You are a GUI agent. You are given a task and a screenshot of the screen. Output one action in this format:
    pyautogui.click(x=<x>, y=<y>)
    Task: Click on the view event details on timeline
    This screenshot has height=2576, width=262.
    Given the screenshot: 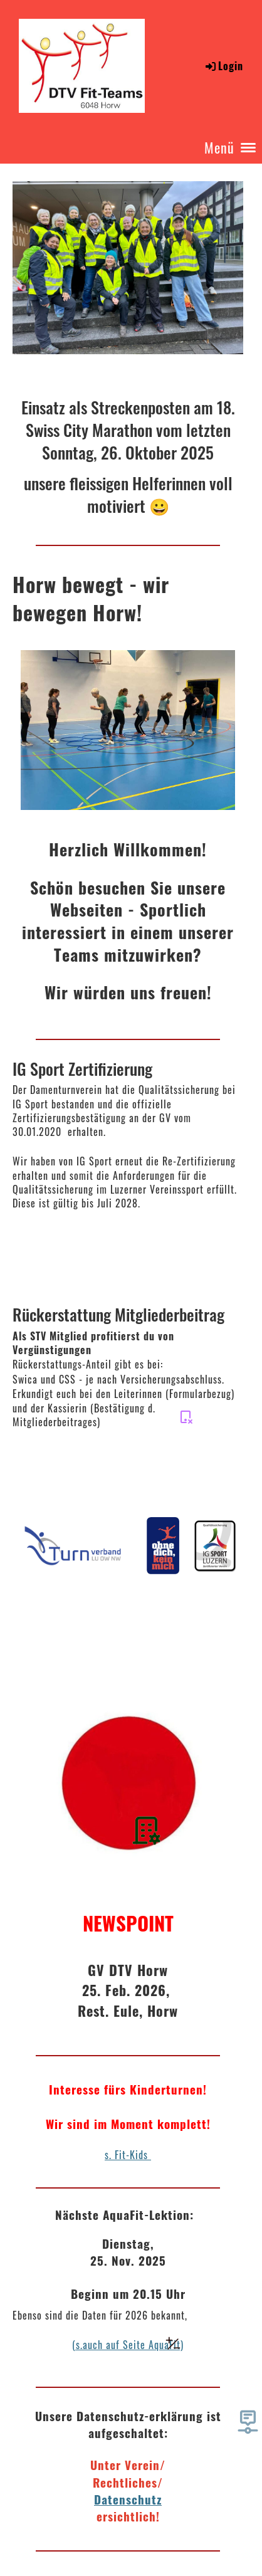 What is the action you would take?
    pyautogui.click(x=248, y=2421)
    